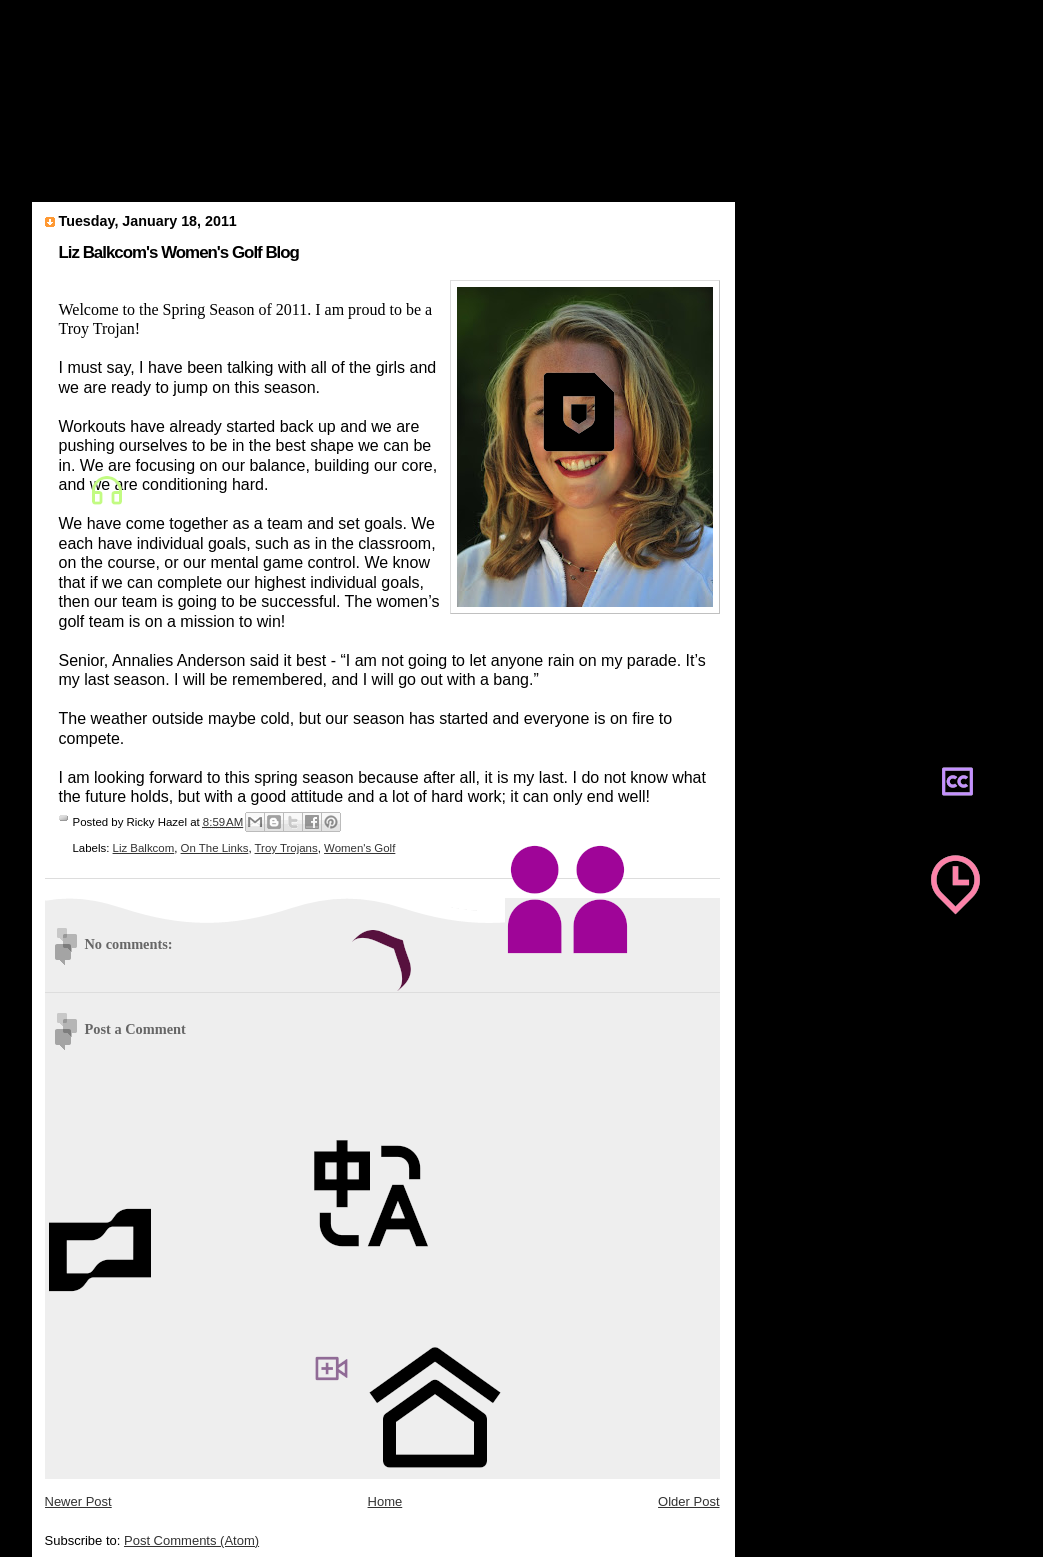 Image resolution: width=1043 pixels, height=1557 pixels. I want to click on add a new video recording, so click(331, 1368).